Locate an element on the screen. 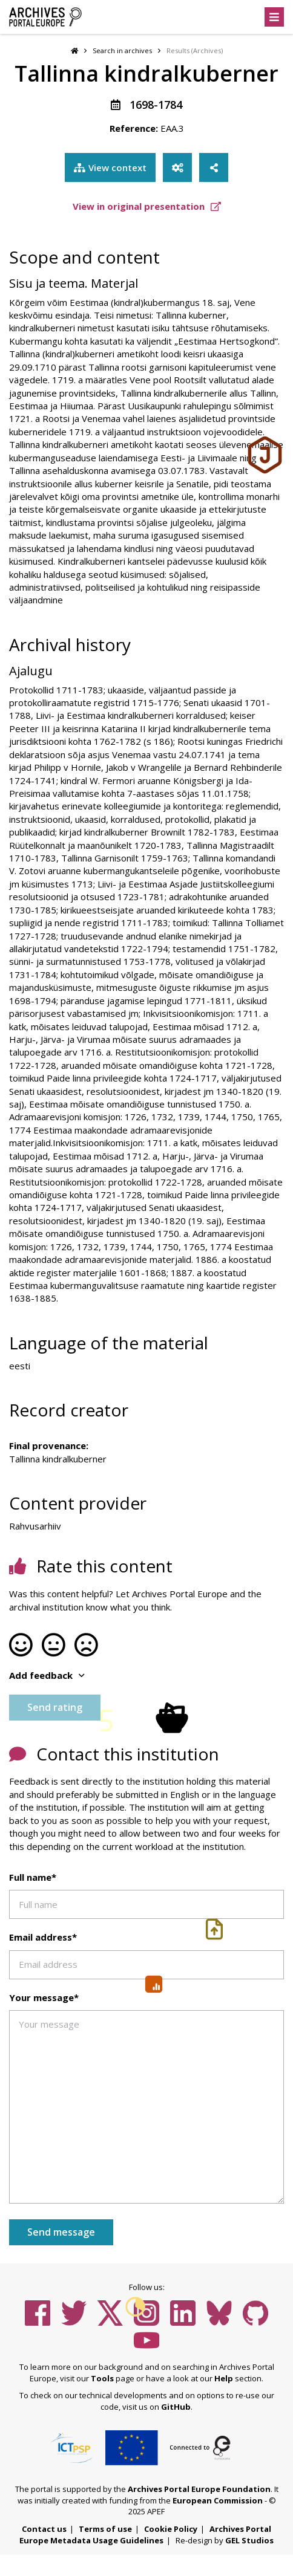 The width and height of the screenshot is (293, 2576). align content to bottom-right corner is located at coordinates (154, 1984).